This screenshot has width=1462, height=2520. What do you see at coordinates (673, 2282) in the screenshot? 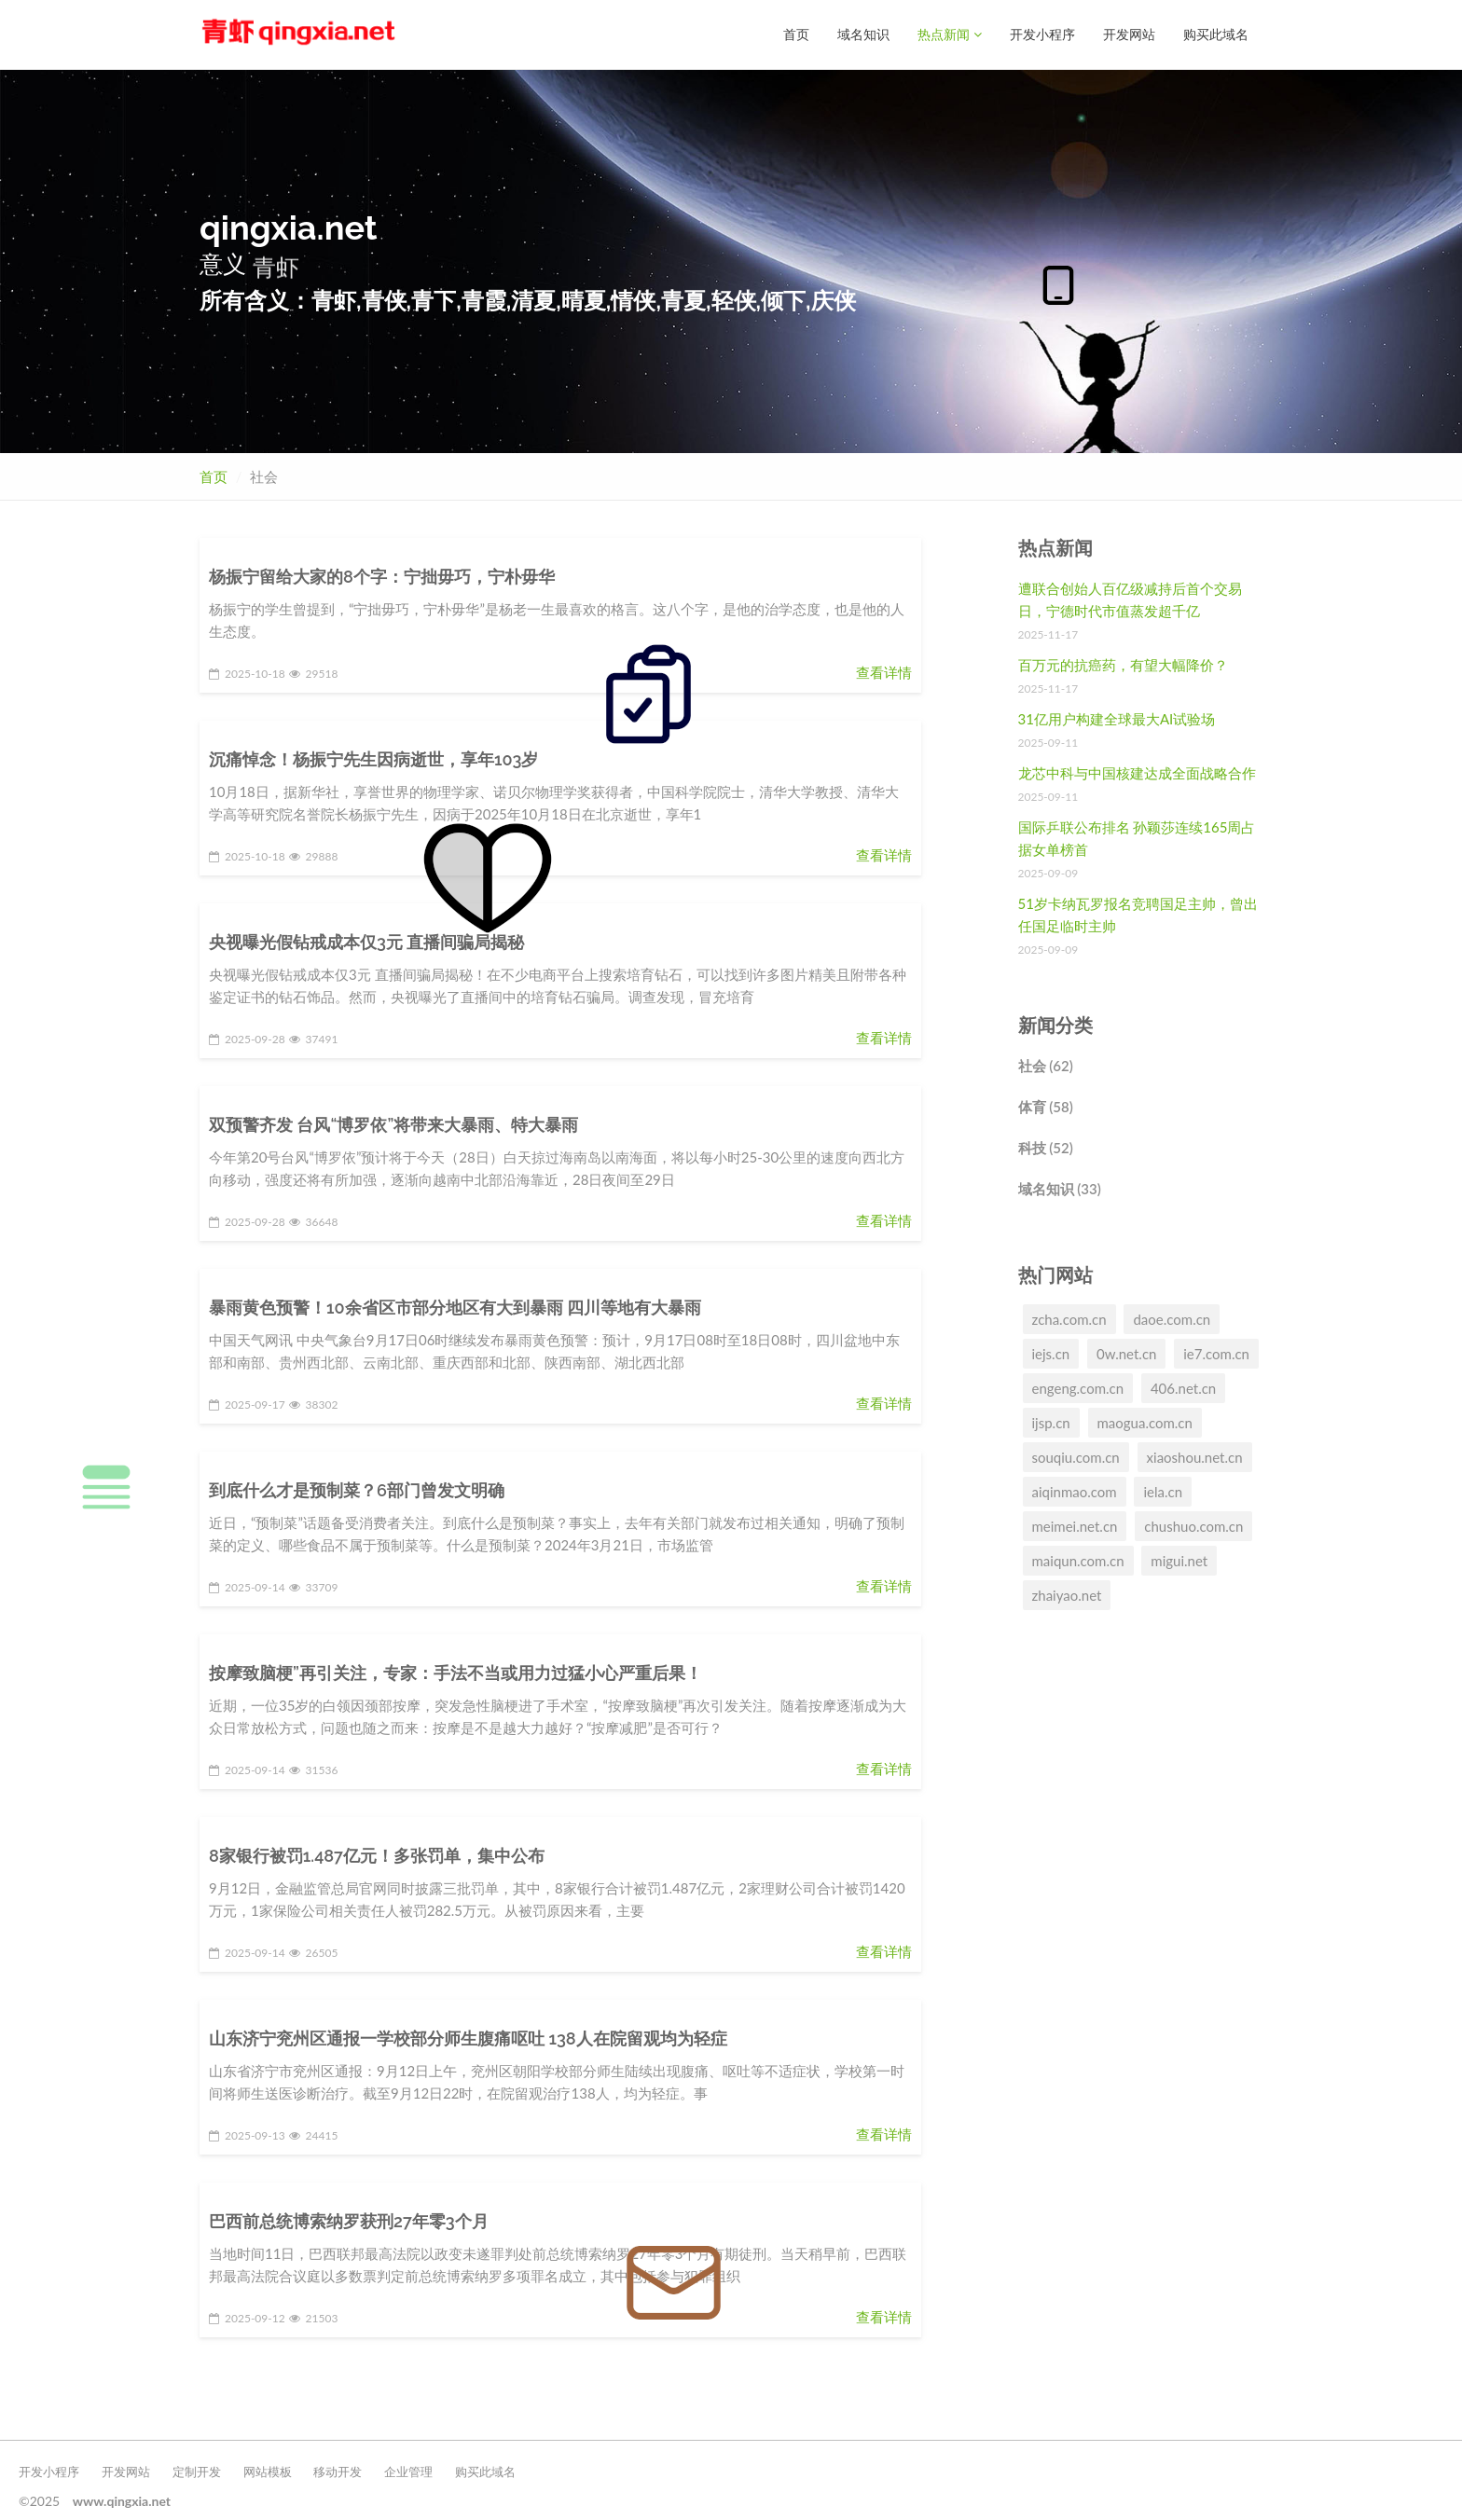
I see `access your email inbox` at bounding box center [673, 2282].